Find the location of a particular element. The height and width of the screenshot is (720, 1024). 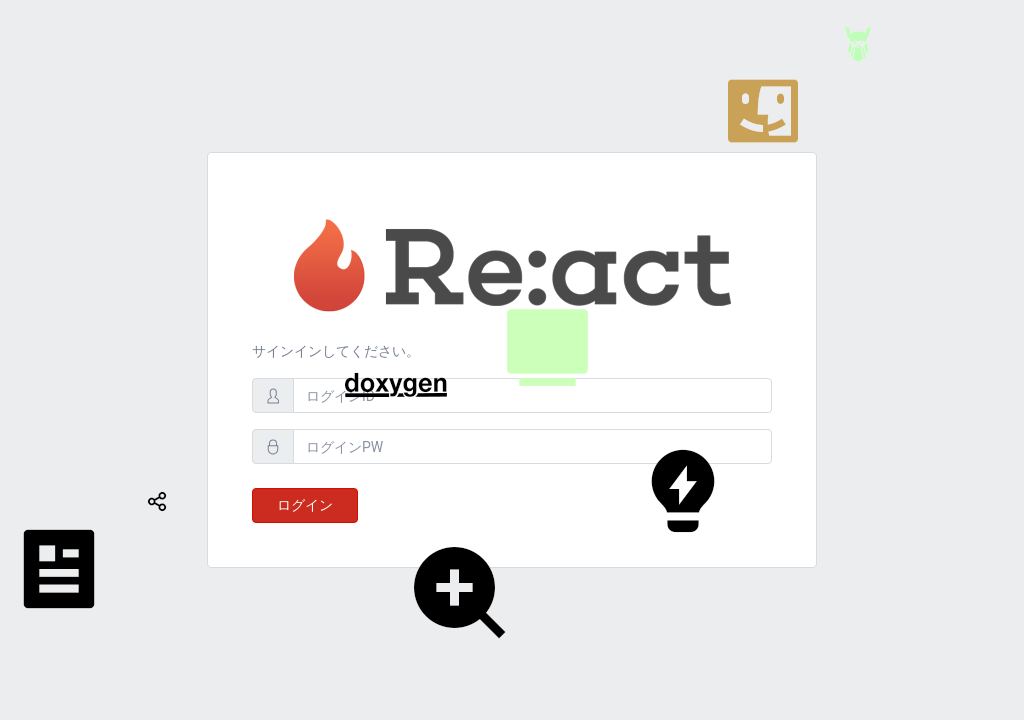

access quick ideas or tips is located at coordinates (683, 489).